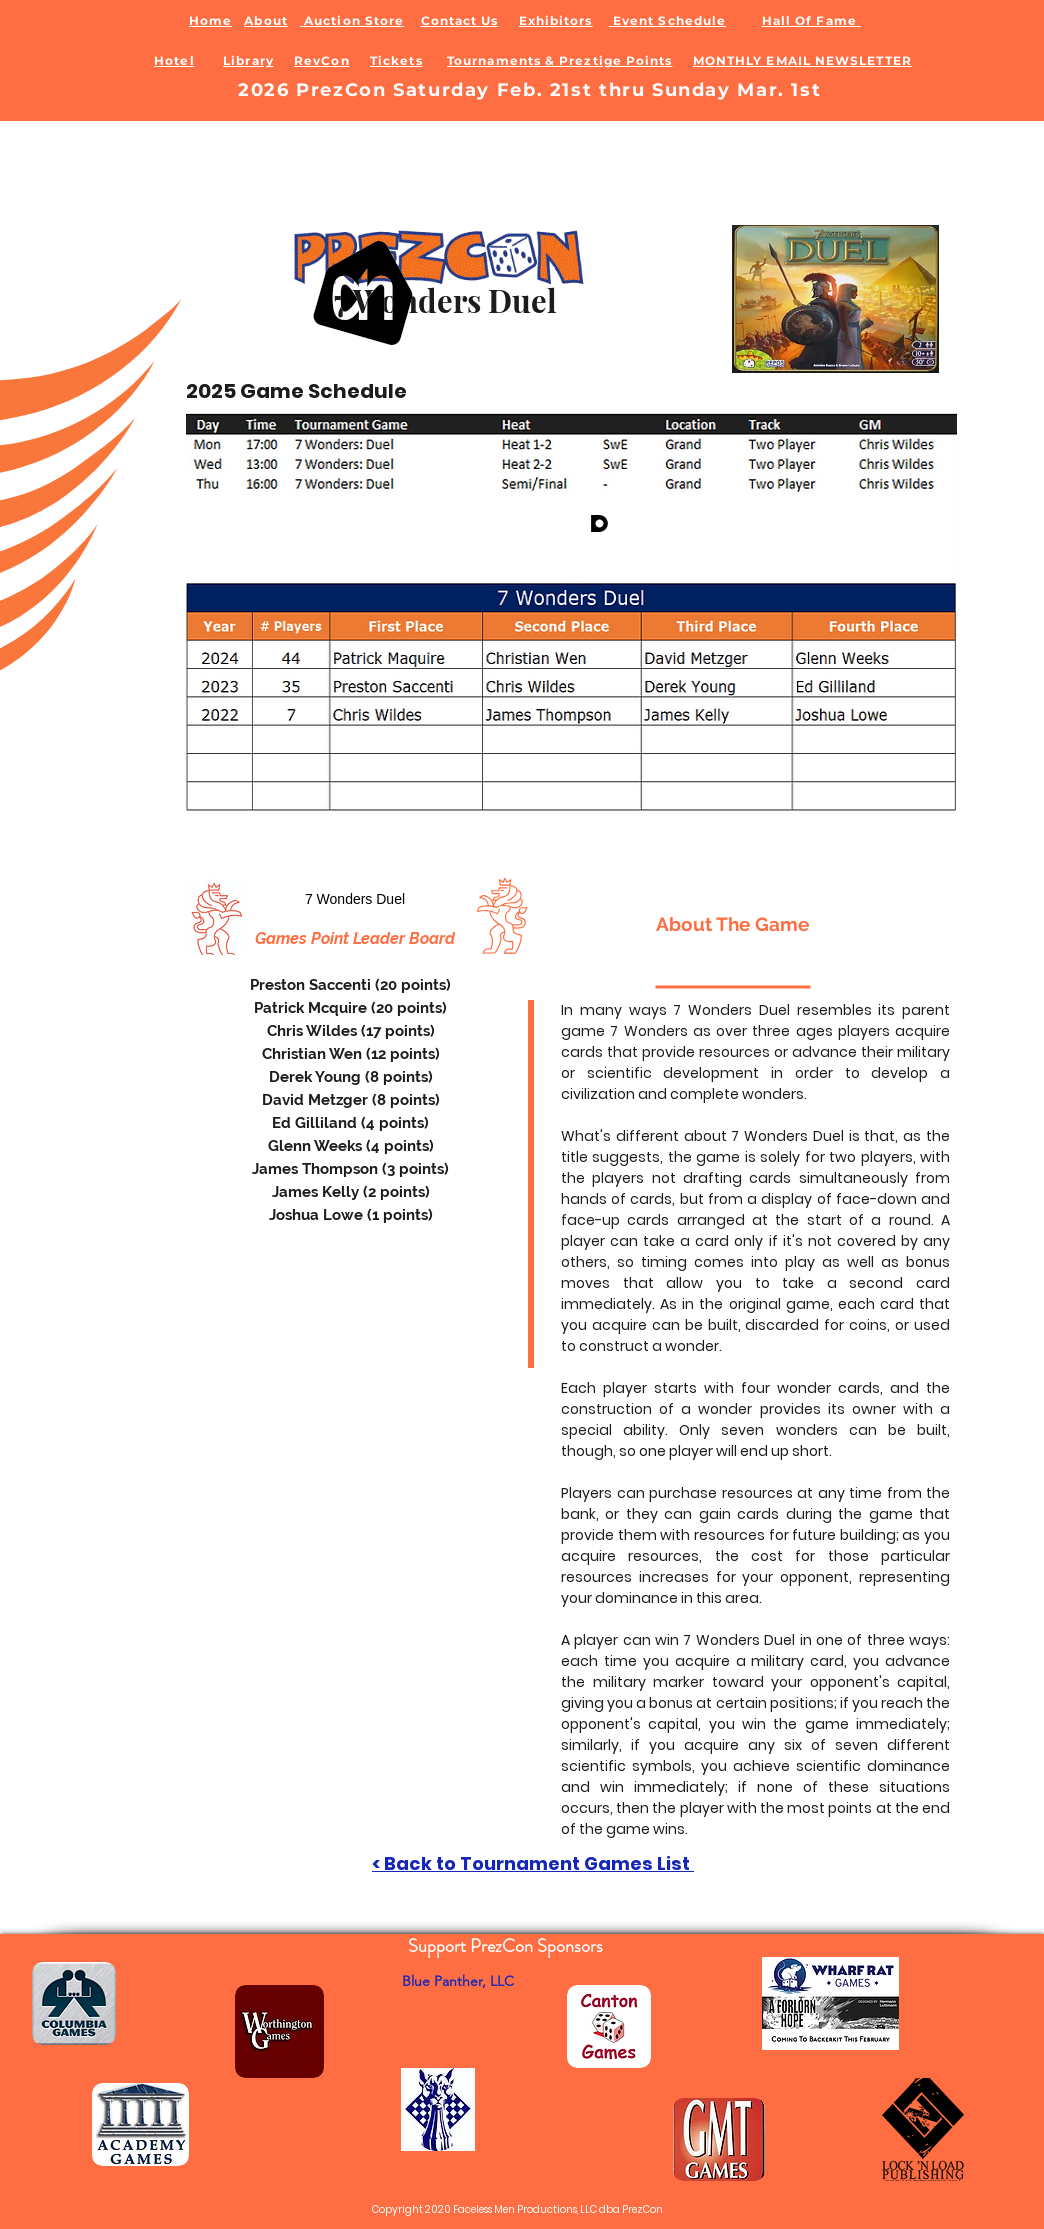 The height and width of the screenshot is (2229, 1044). Describe the element at coordinates (363, 293) in the screenshot. I see `open the Albert Heijn grocery store app` at that location.